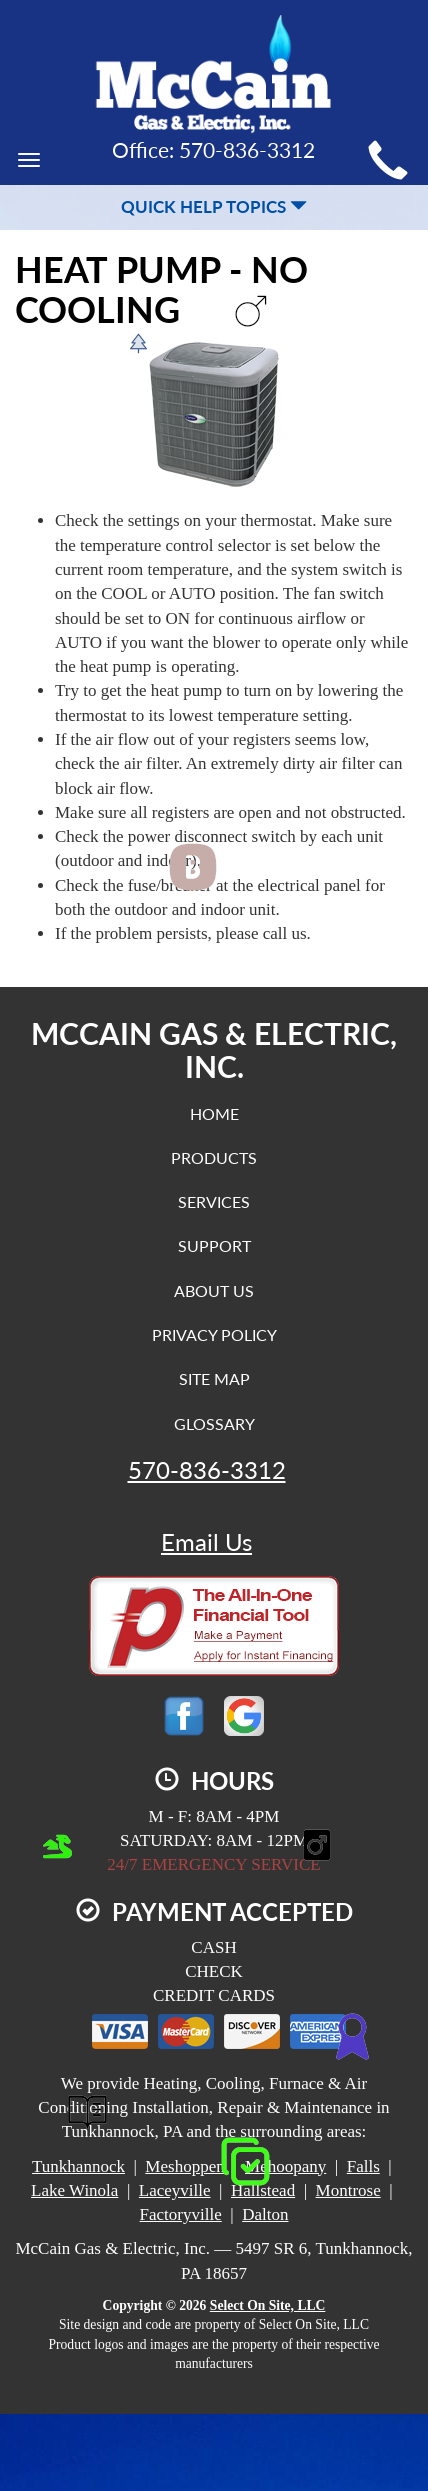  Describe the element at coordinates (193, 867) in the screenshot. I see `apply bold formatting to text` at that location.